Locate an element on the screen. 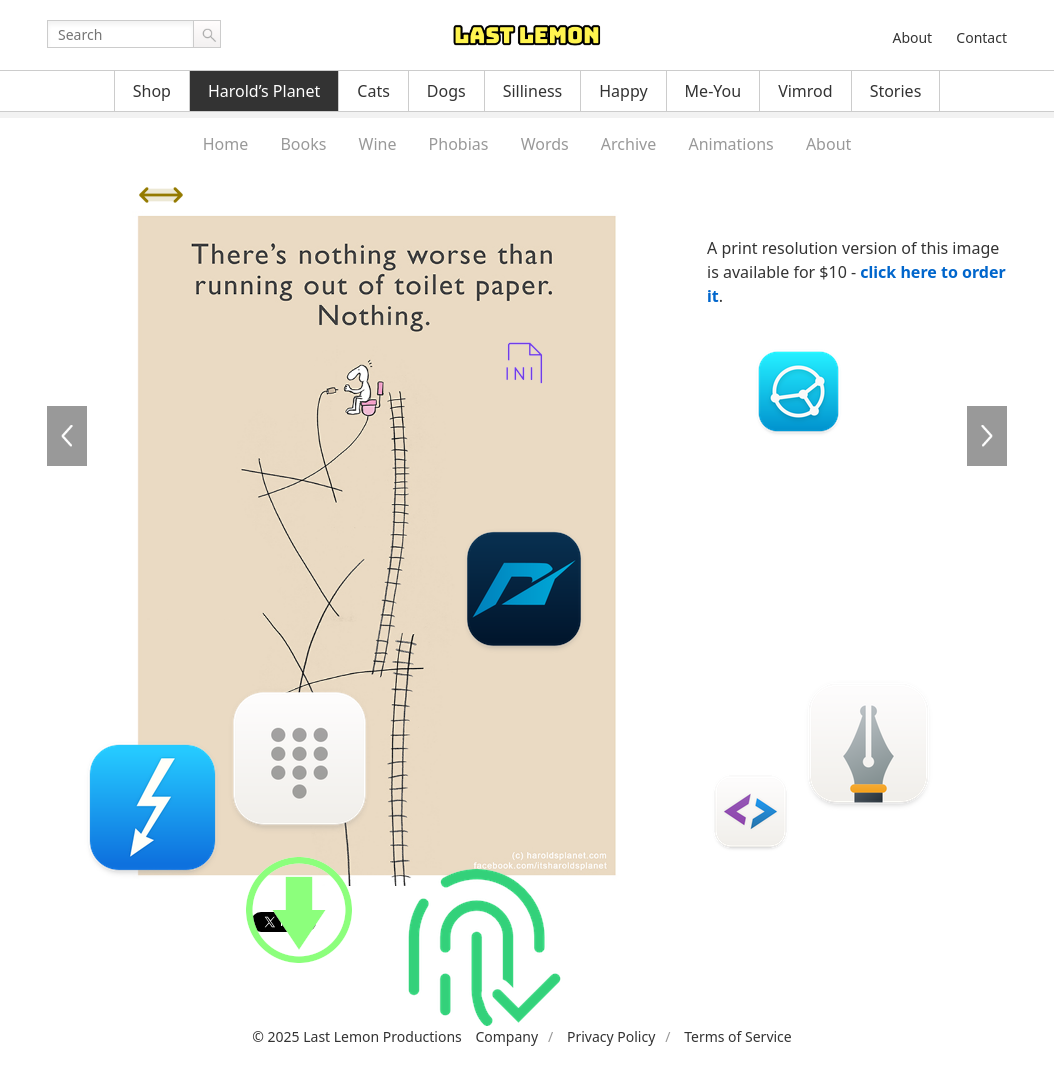  download a file or resource is located at coordinates (299, 910).